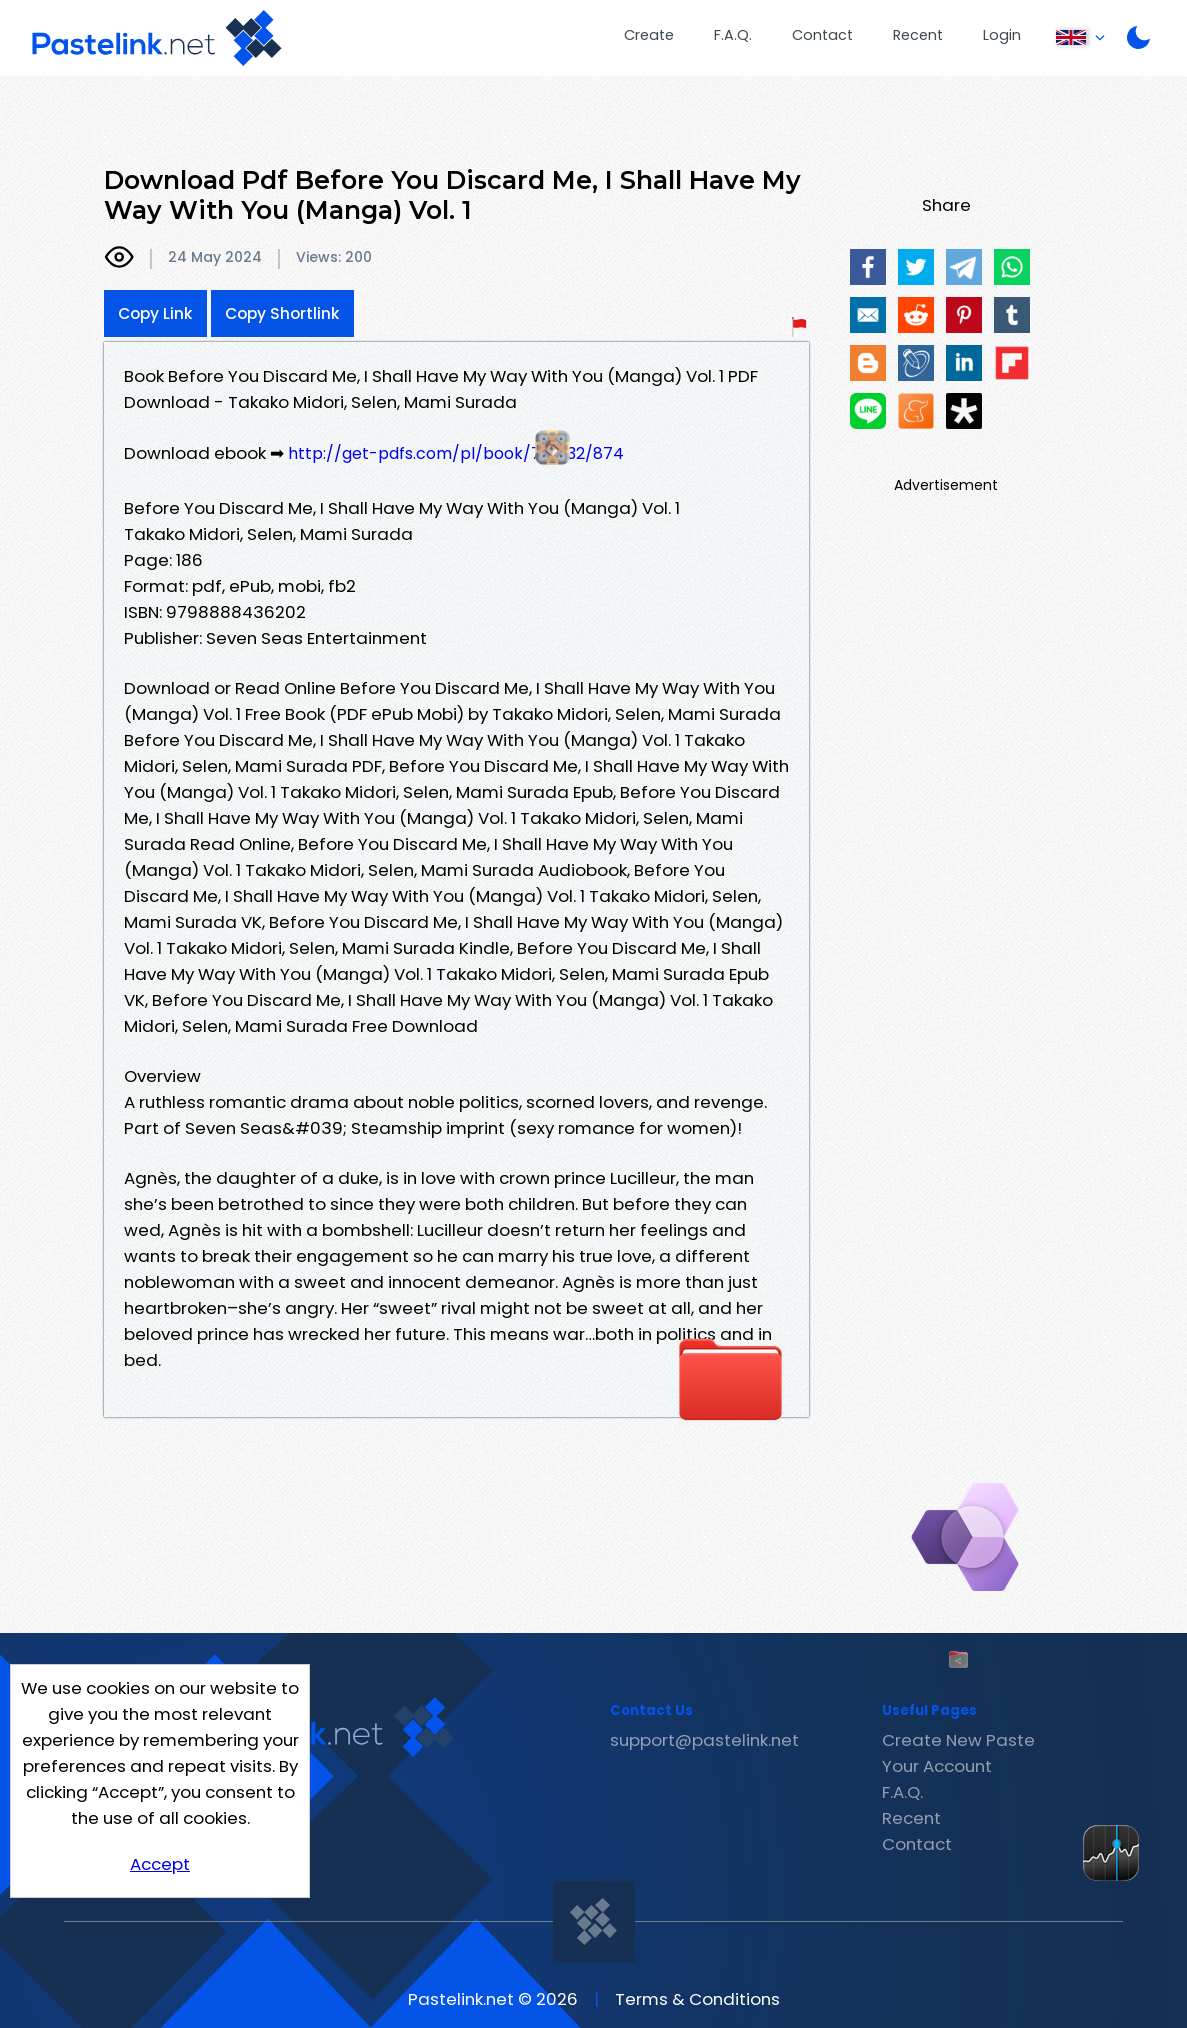 Image resolution: width=1187 pixels, height=2028 pixels. What do you see at coordinates (730, 1379) in the screenshot?
I see `open a red-labeled folder` at bounding box center [730, 1379].